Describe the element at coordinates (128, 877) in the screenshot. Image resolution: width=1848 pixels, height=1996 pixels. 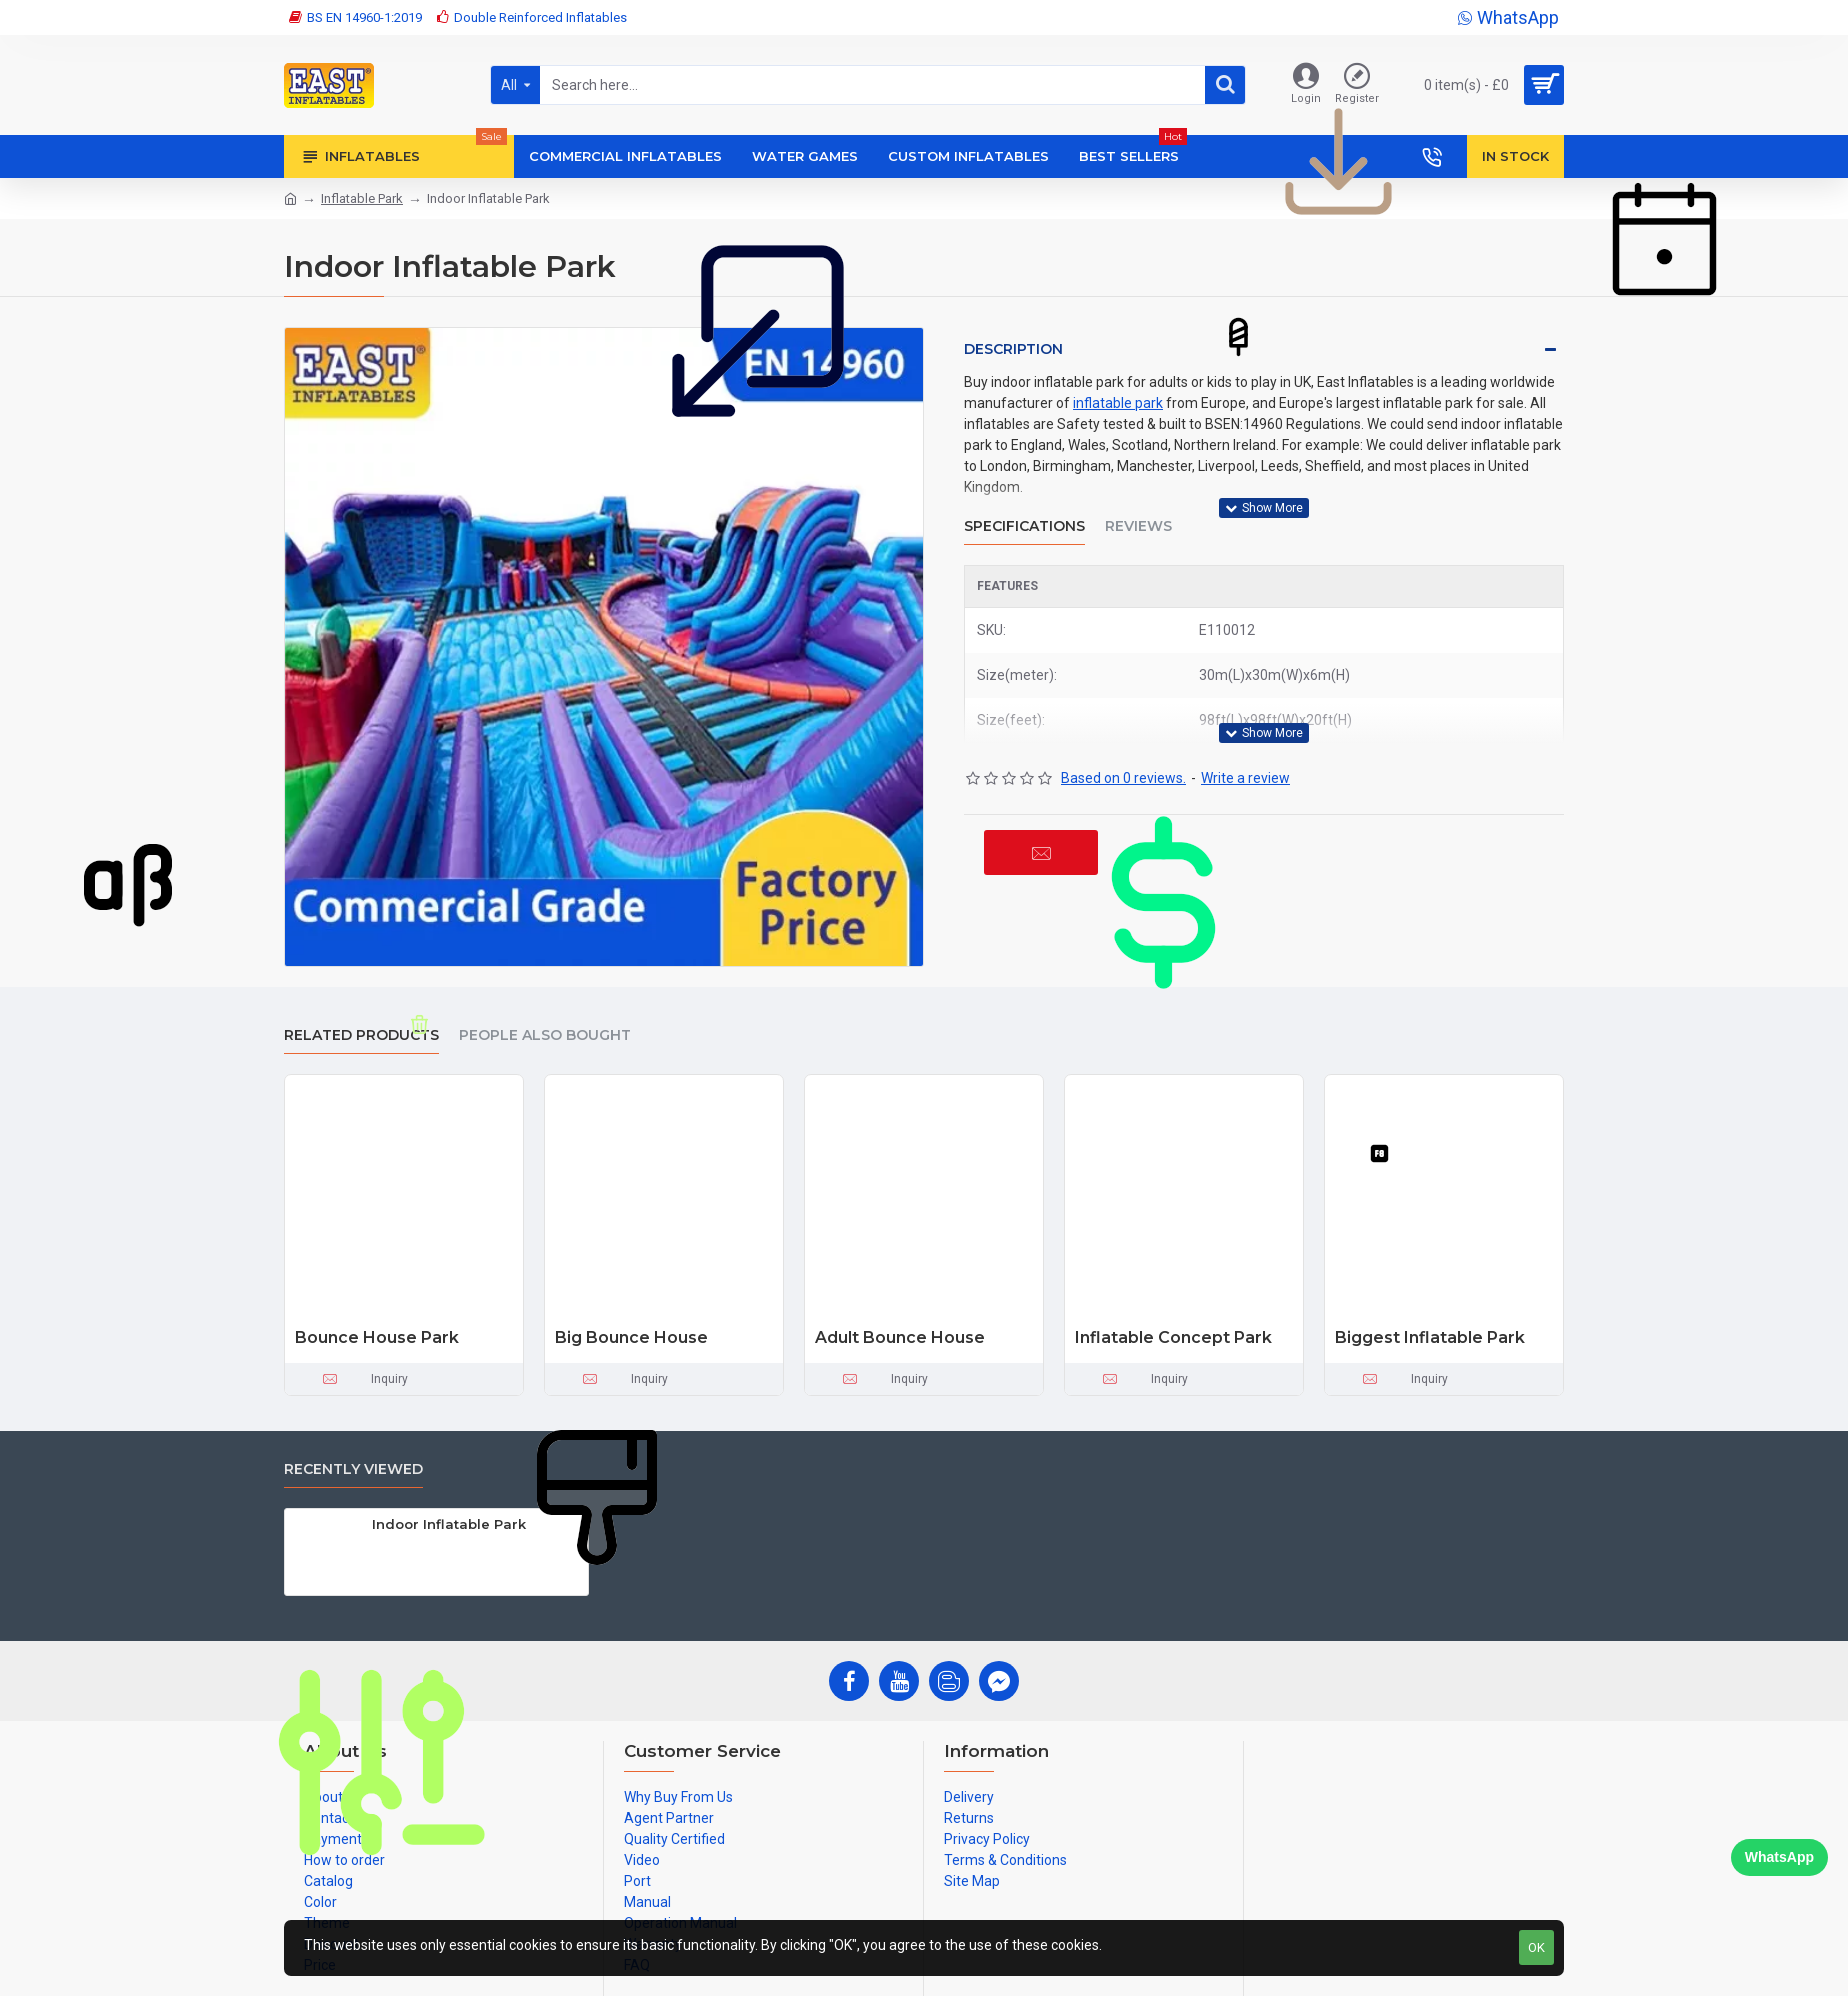
I see `switch to greek alphabet input` at that location.